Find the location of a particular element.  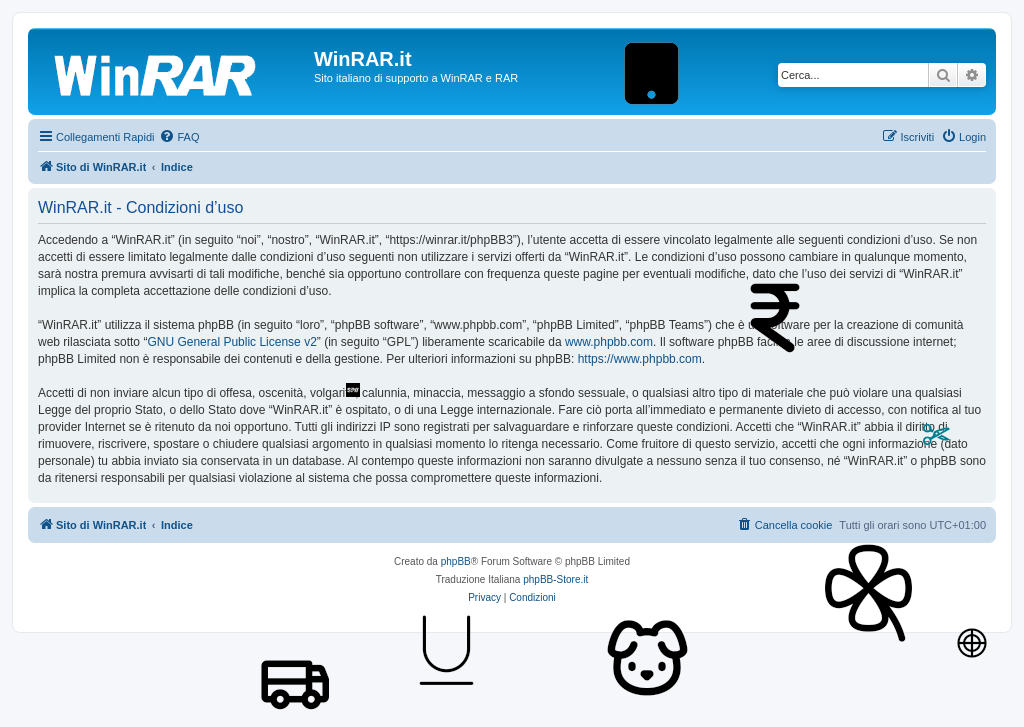

view polar chart or radial data visualization is located at coordinates (972, 643).